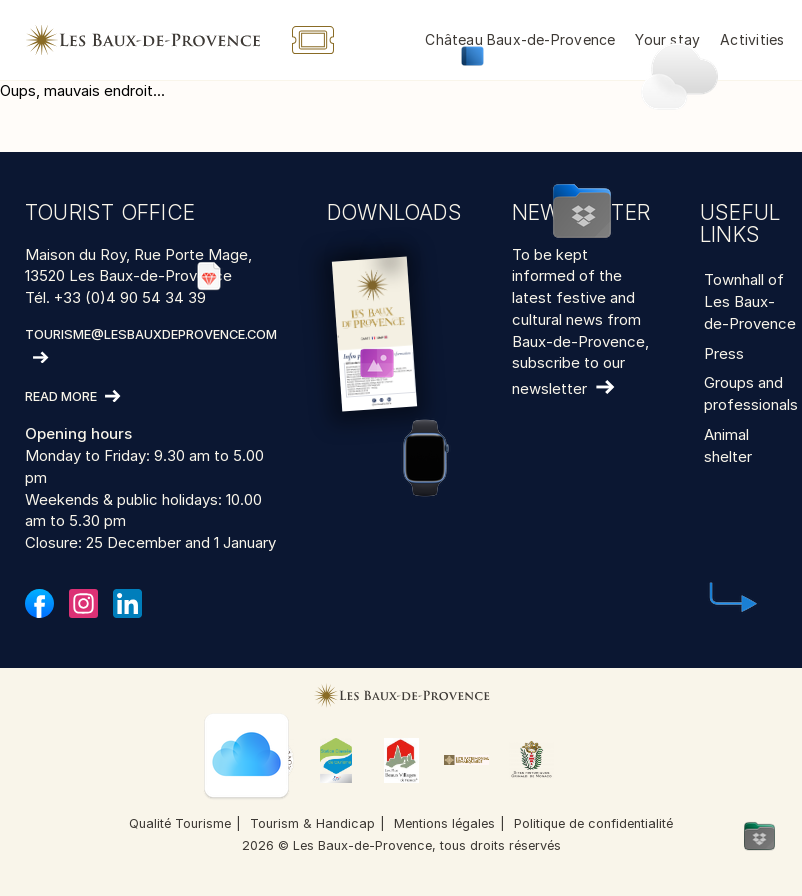 This screenshot has height=896, width=802. What do you see at coordinates (759, 835) in the screenshot?
I see `open your dropbox synced folder` at bounding box center [759, 835].